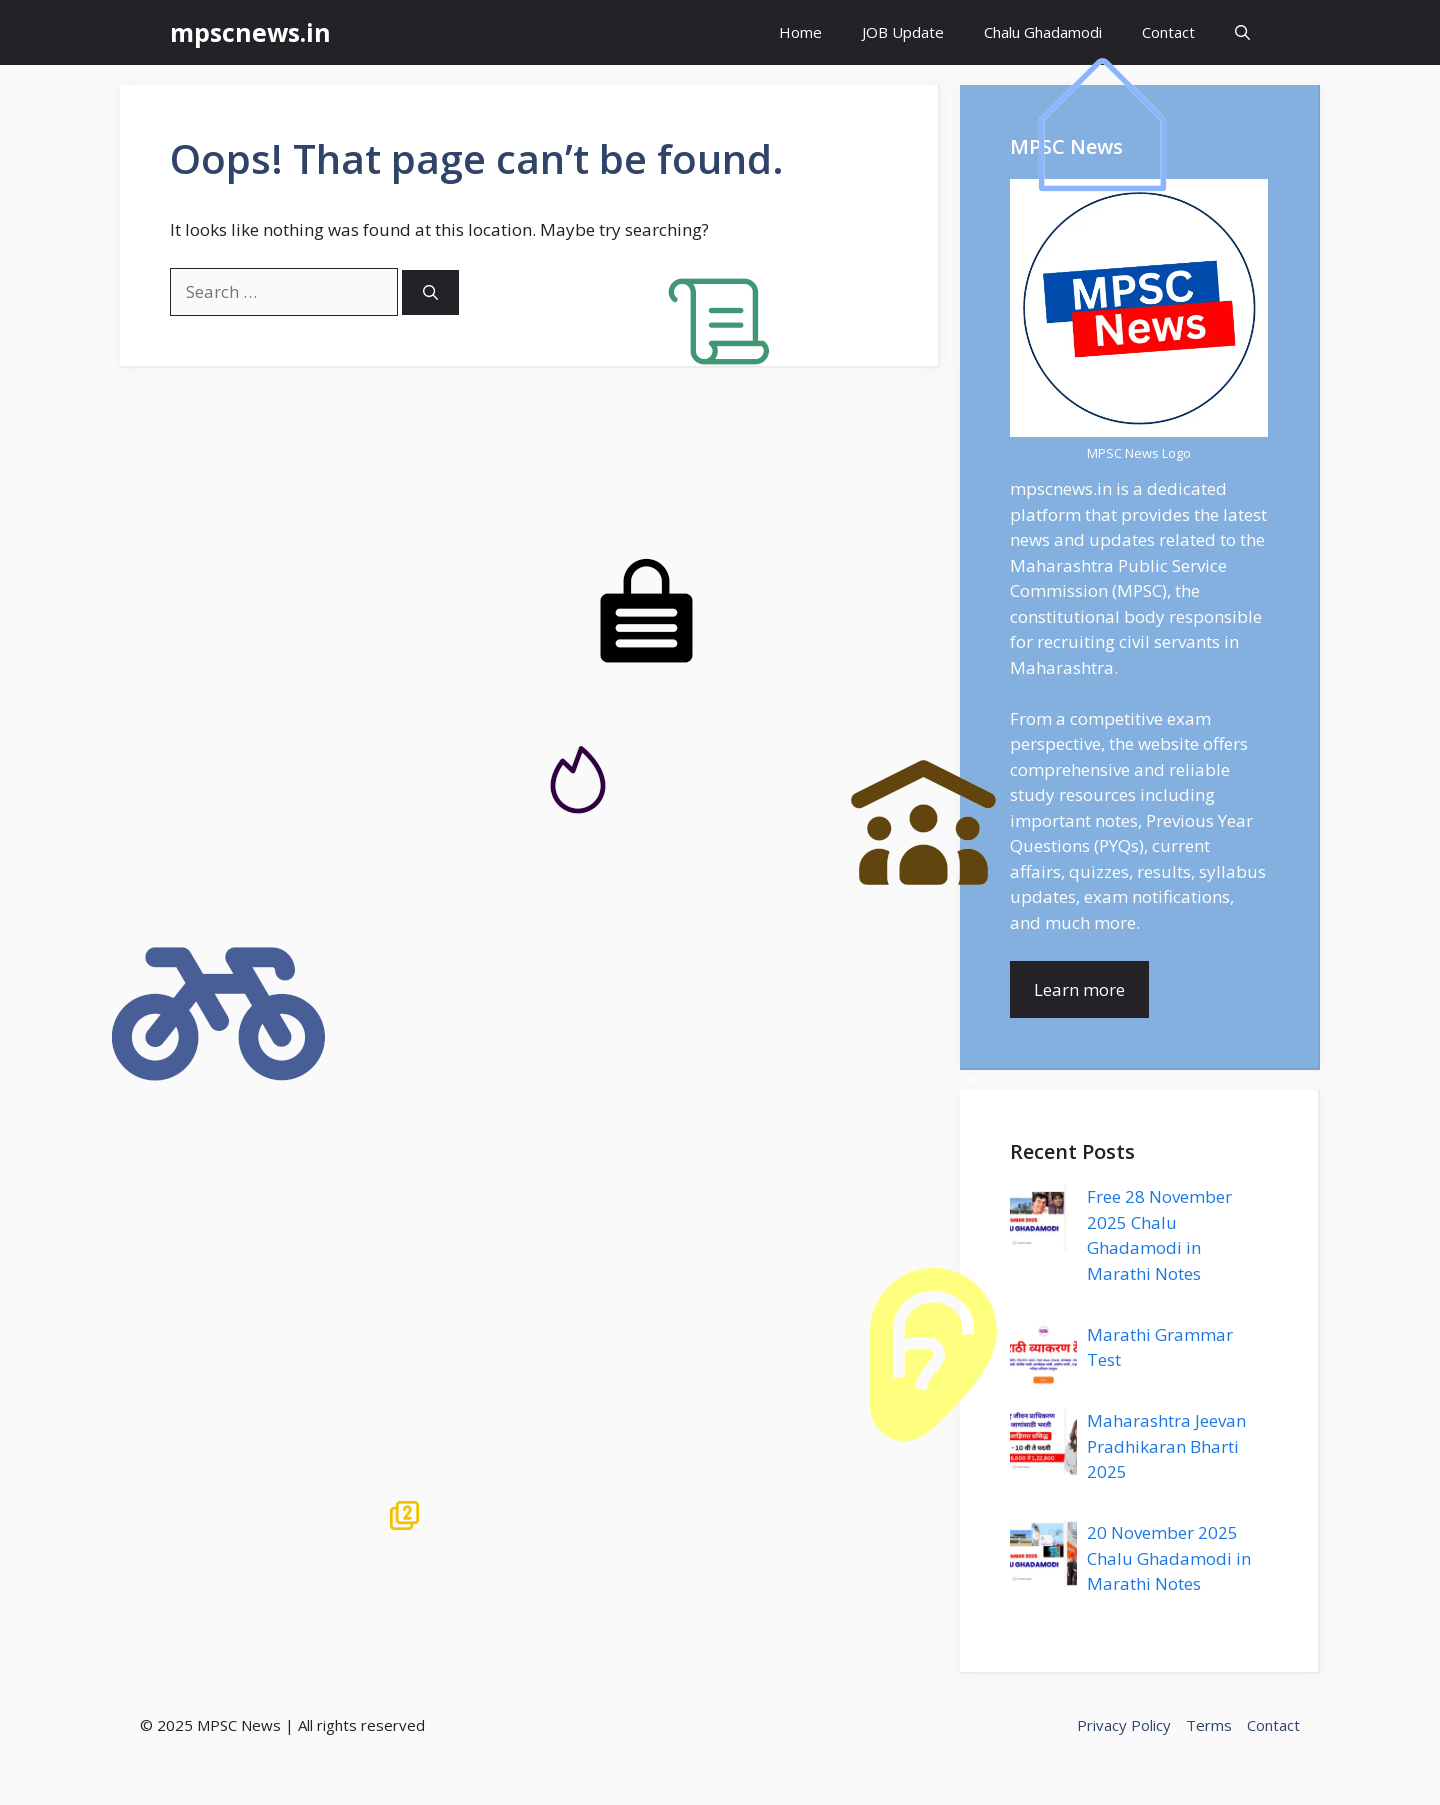 The image size is (1440, 1805). What do you see at coordinates (578, 781) in the screenshot?
I see `indicates trending or hot content` at bounding box center [578, 781].